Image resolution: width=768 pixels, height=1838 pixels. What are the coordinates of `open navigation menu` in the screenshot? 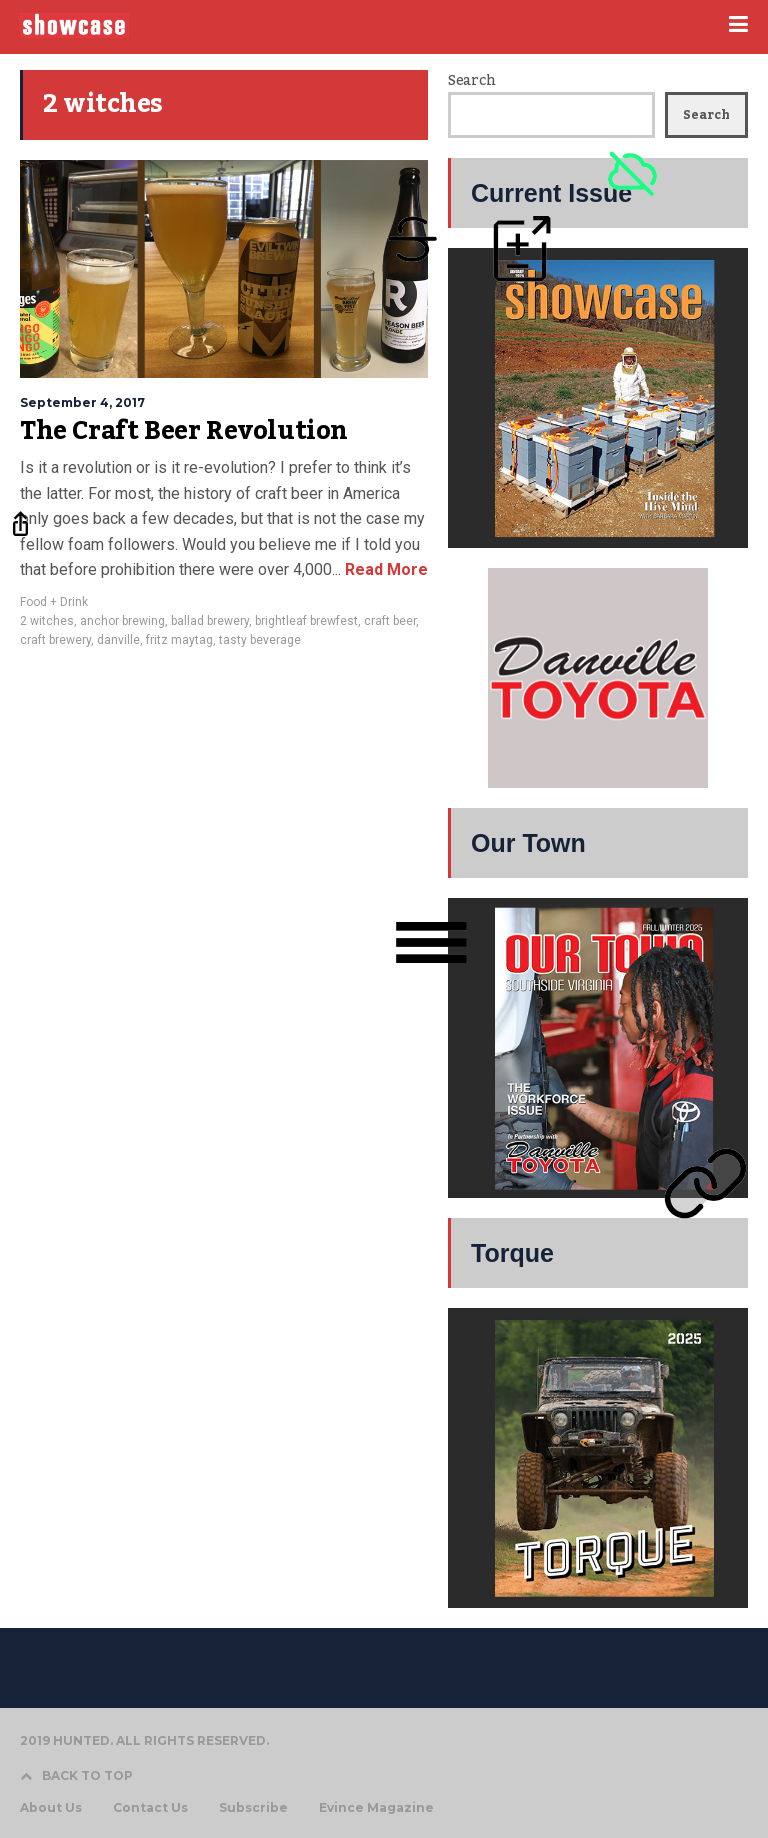 It's located at (431, 942).